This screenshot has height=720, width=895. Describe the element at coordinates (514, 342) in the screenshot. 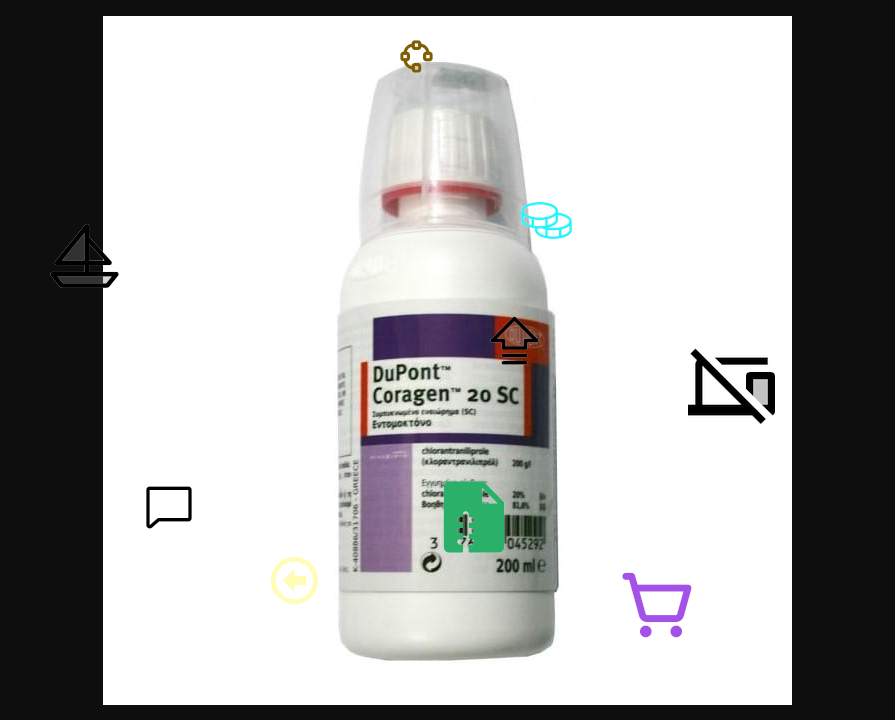

I see `upload multiple files or items` at that location.